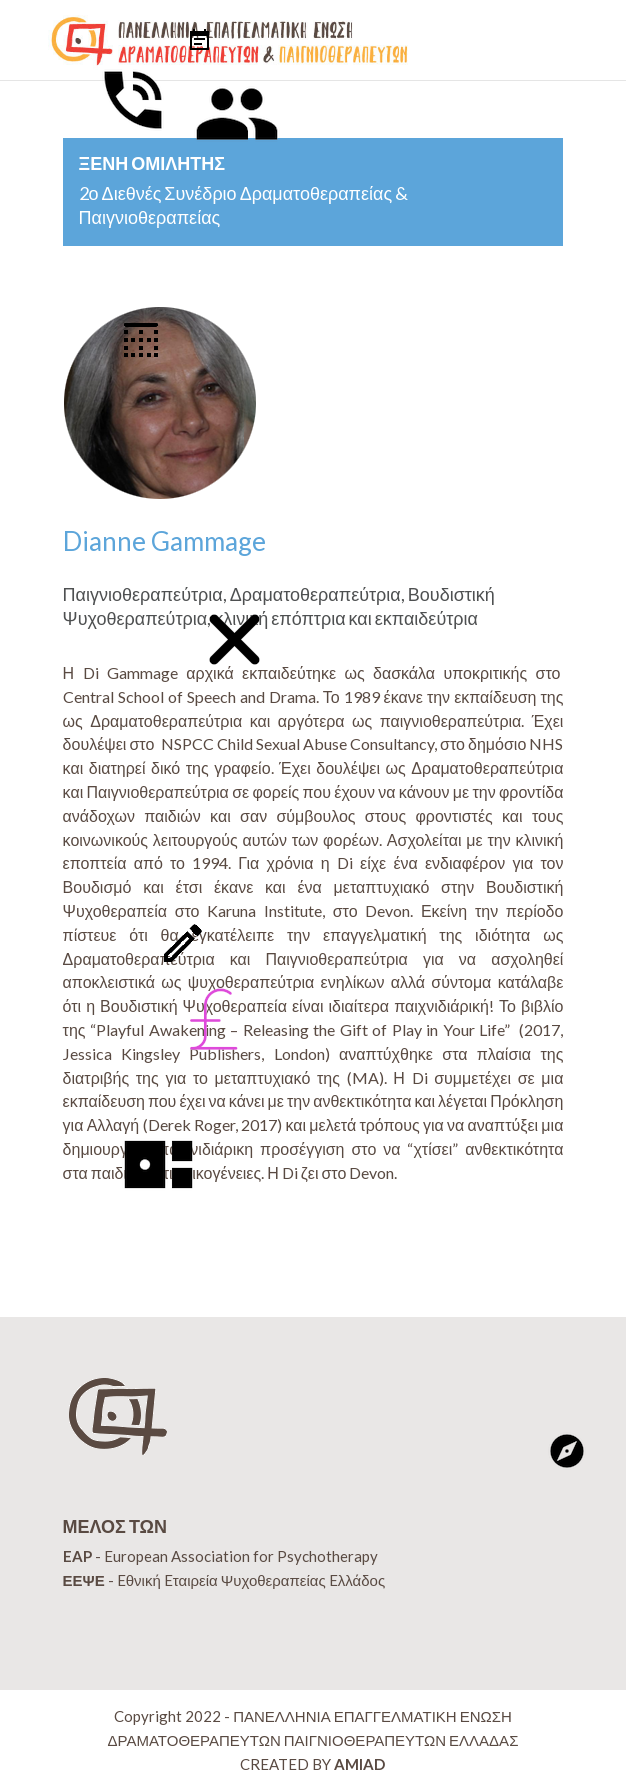 The width and height of the screenshot is (626, 1792). I want to click on close or dismiss a dialog, so click(234, 639).